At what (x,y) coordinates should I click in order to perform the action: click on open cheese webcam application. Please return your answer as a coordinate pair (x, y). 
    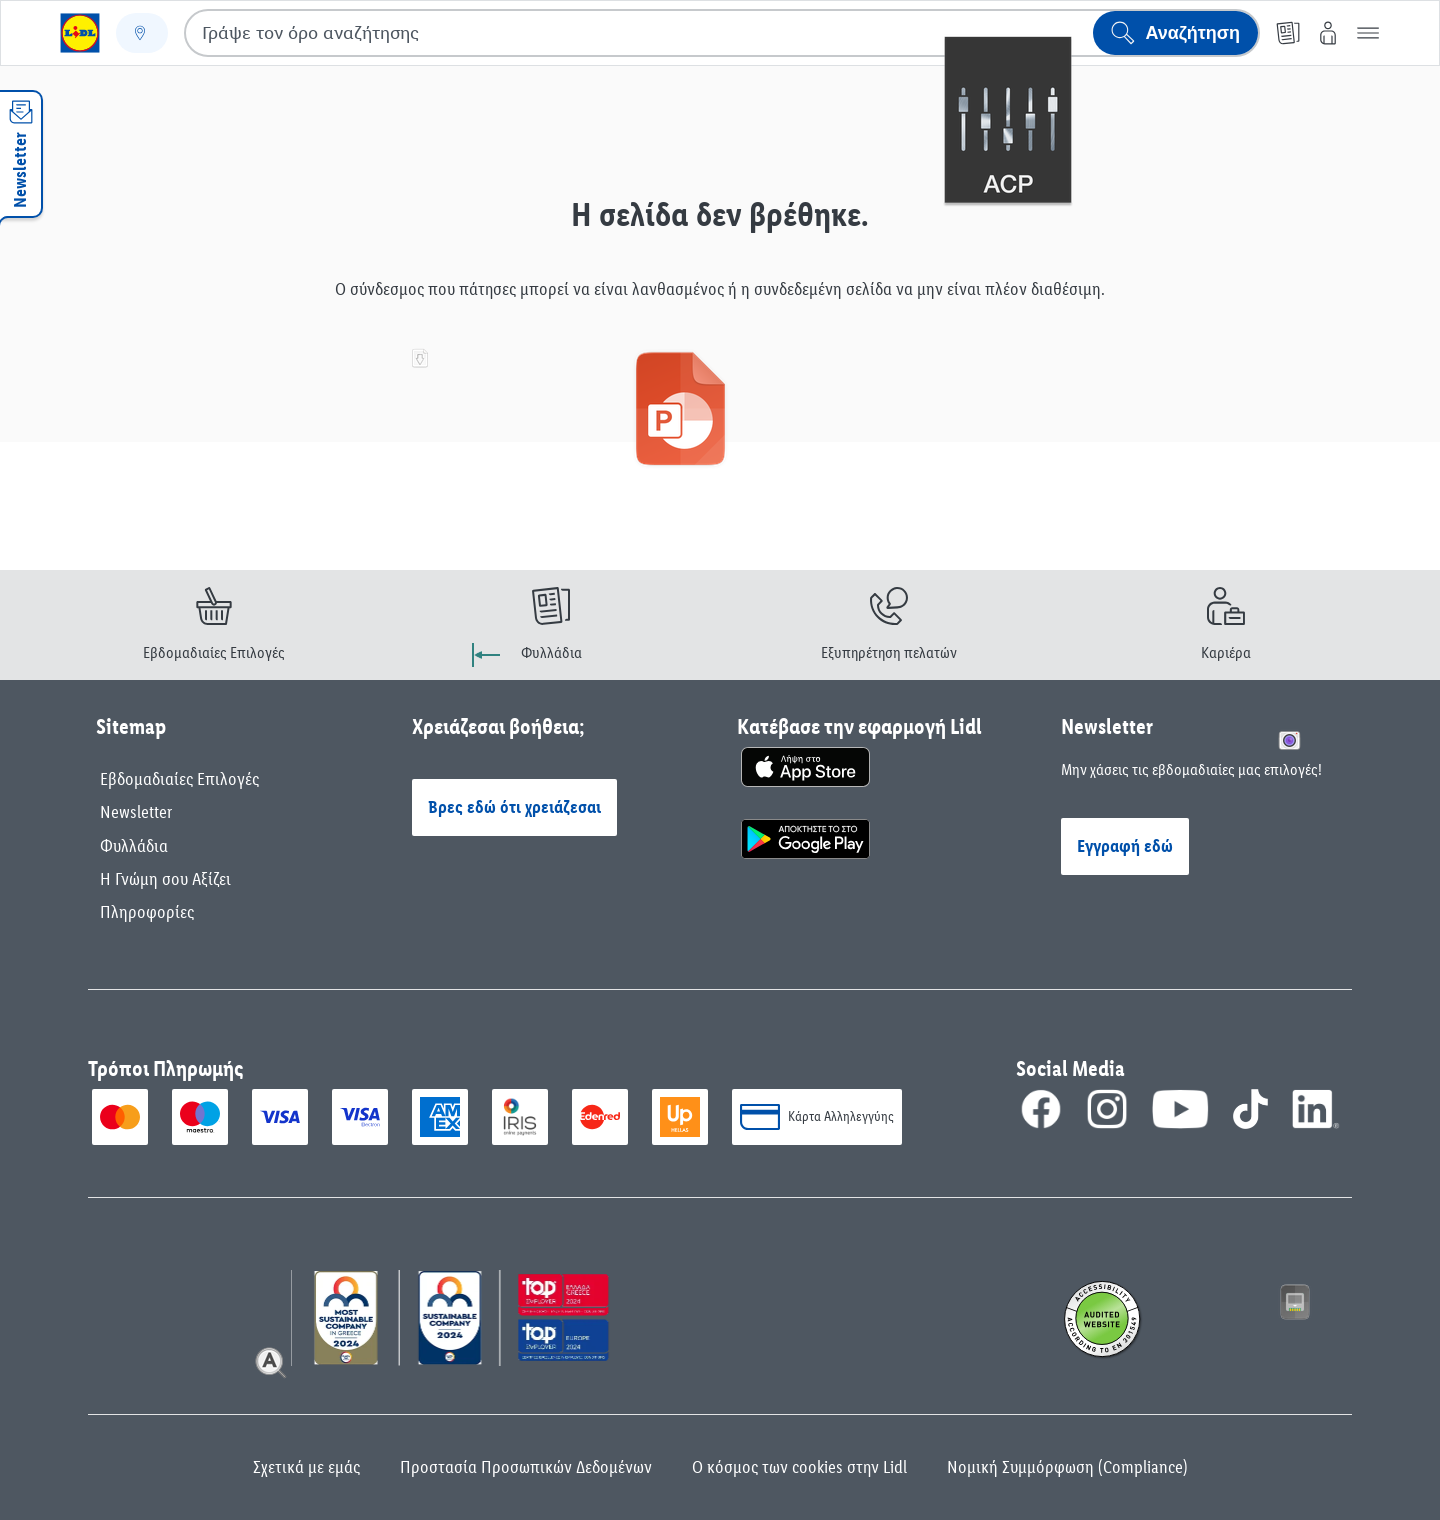
    Looking at the image, I should click on (1289, 740).